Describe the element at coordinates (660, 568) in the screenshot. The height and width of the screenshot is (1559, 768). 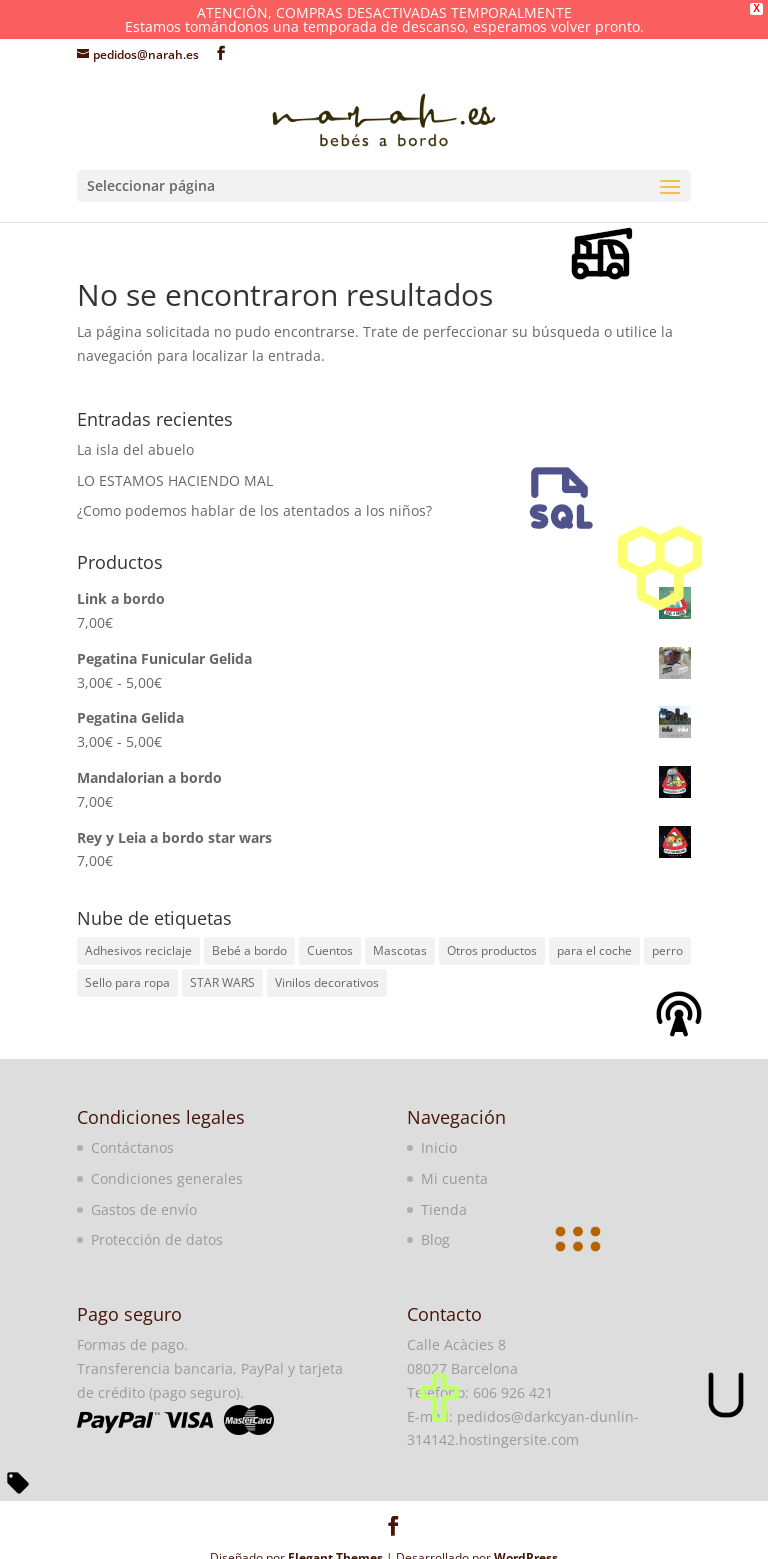
I see `view cell or grid layout` at that location.